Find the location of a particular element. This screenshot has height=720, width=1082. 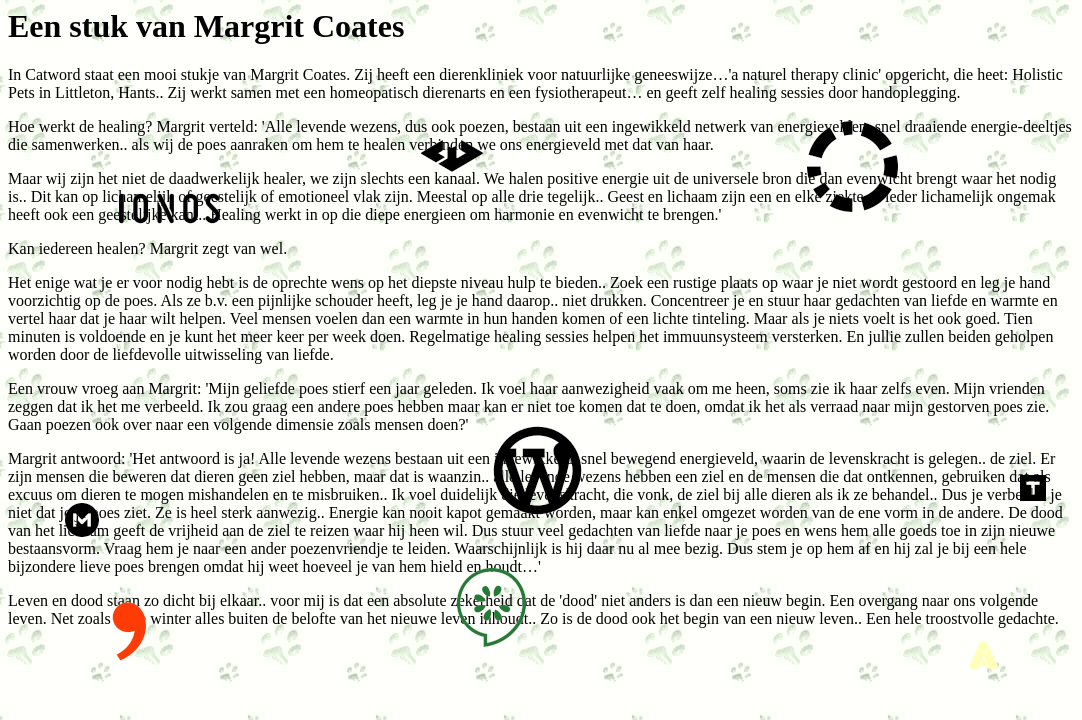

link to codacy code quality platform is located at coordinates (852, 166).